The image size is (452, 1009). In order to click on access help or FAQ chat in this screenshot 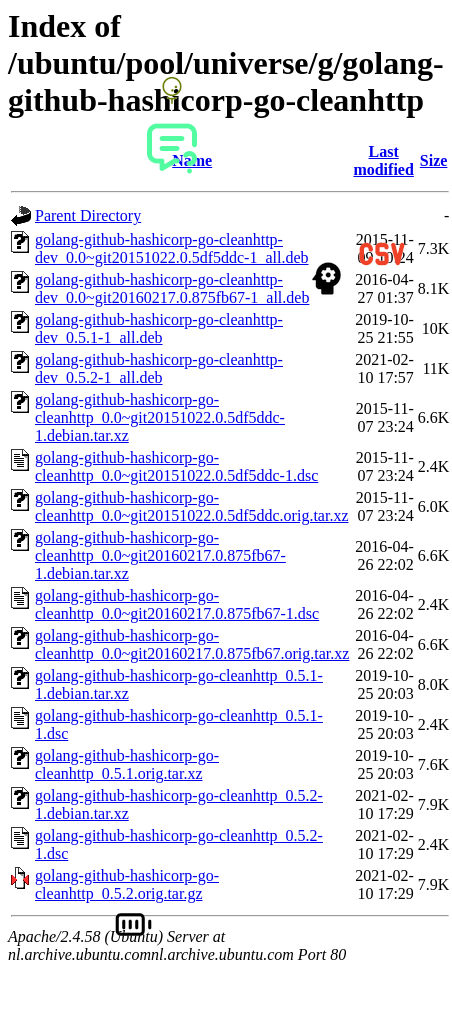, I will do `click(172, 146)`.